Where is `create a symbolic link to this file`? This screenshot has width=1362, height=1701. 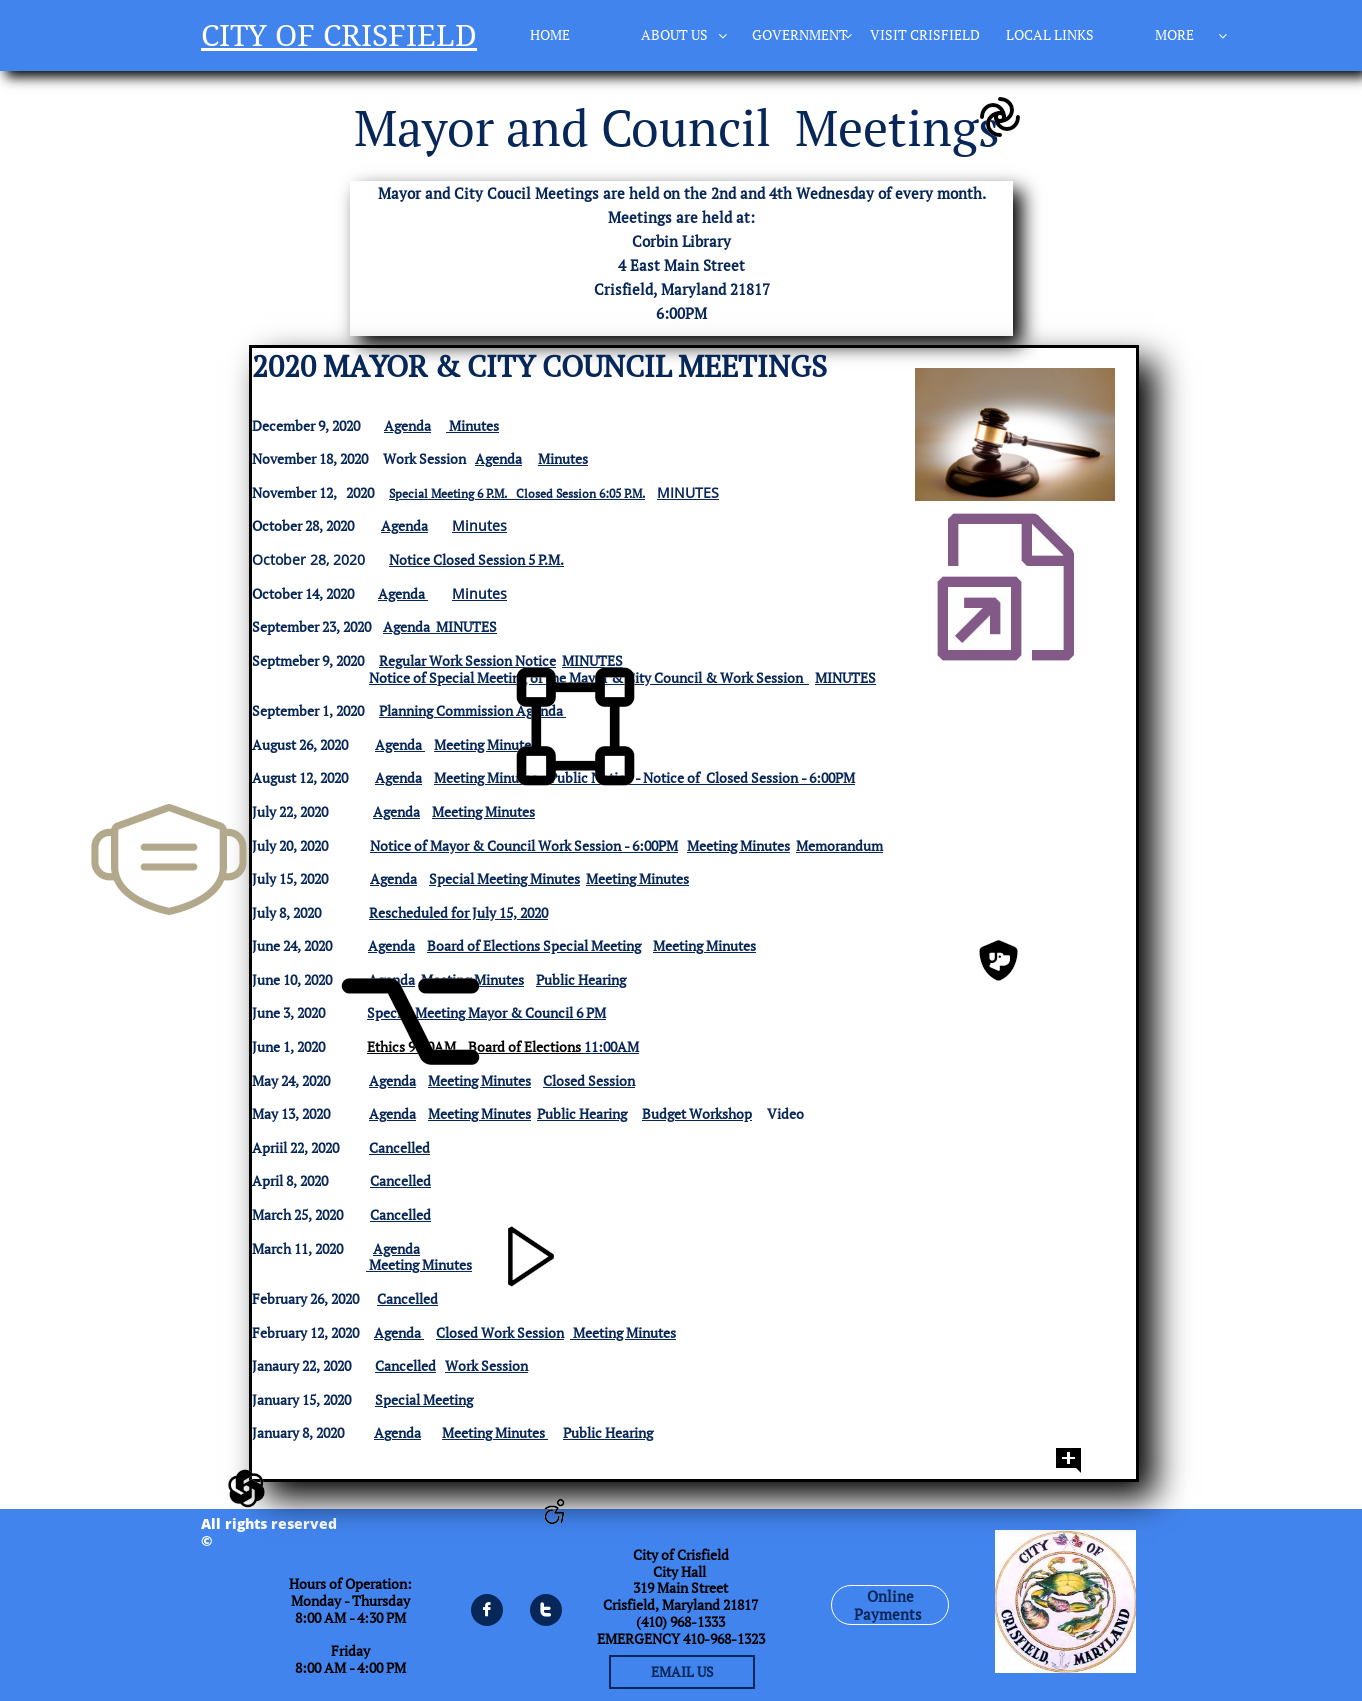 create a symbolic link to this file is located at coordinates (1011, 587).